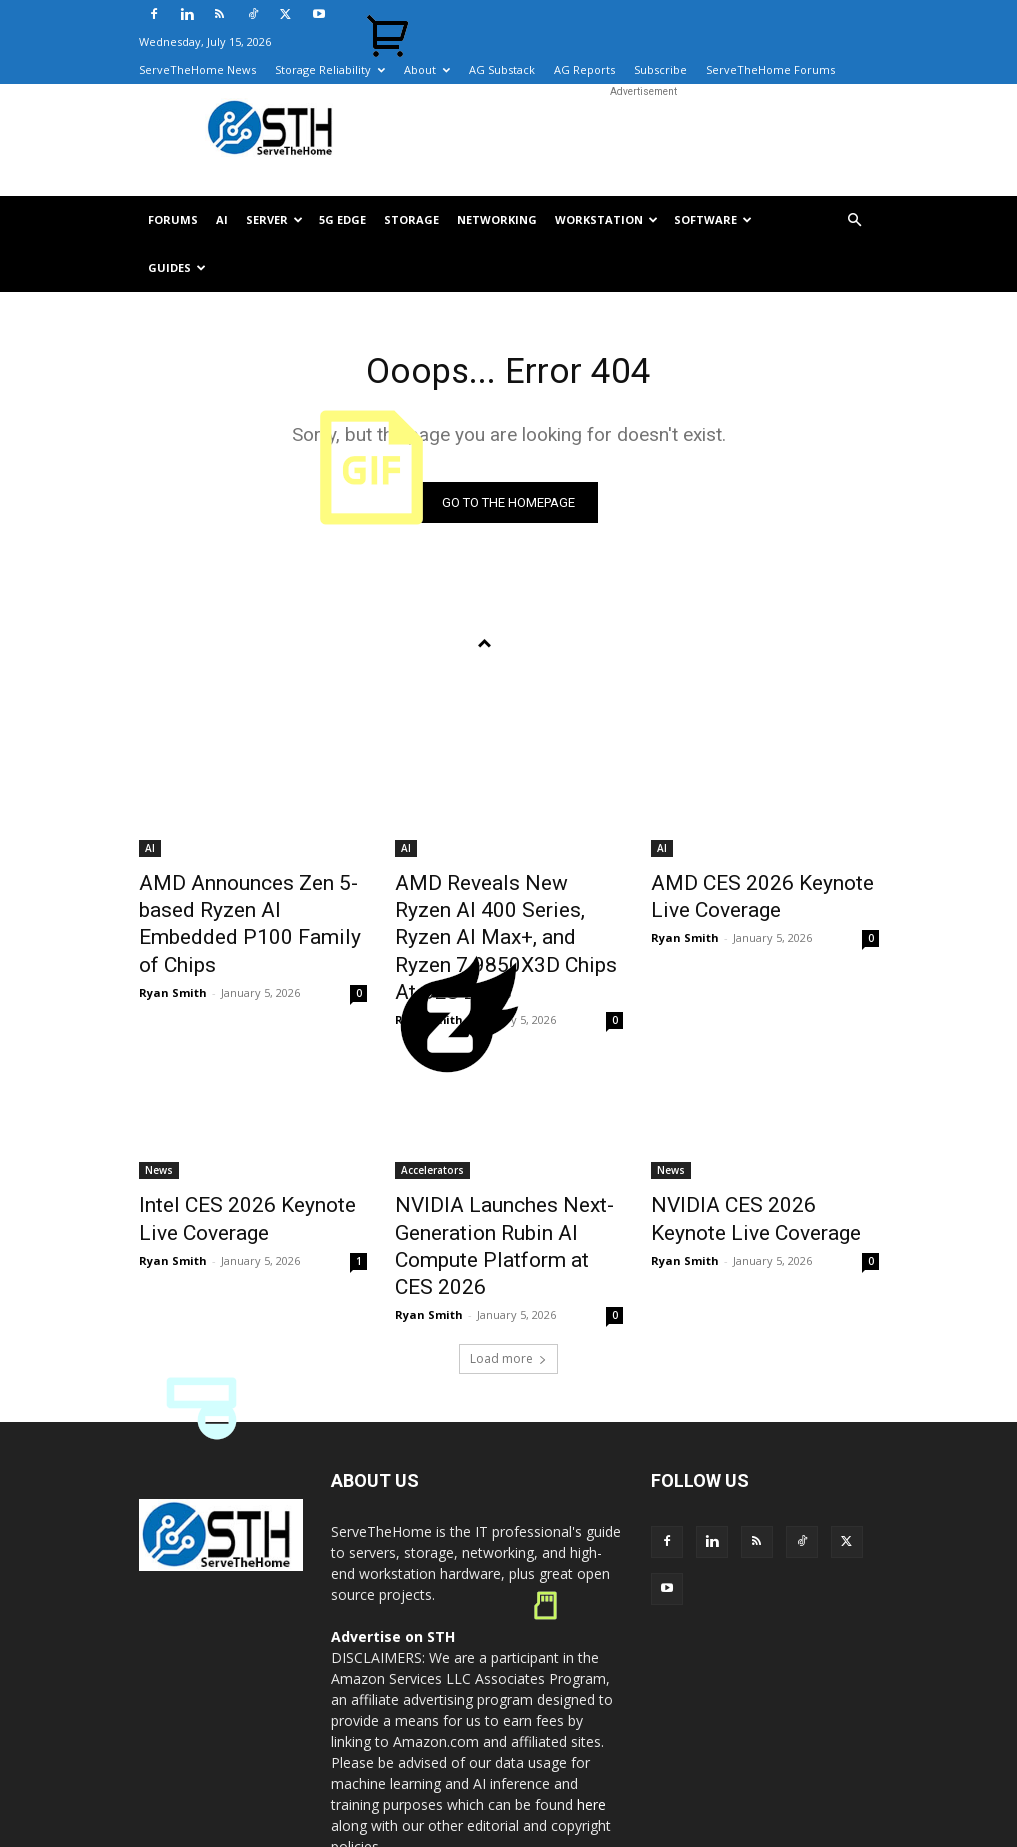 The height and width of the screenshot is (1847, 1017). What do you see at coordinates (371, 467) in the screenshot?
I see `attach a GIF file` at bounding box center [371, 467].